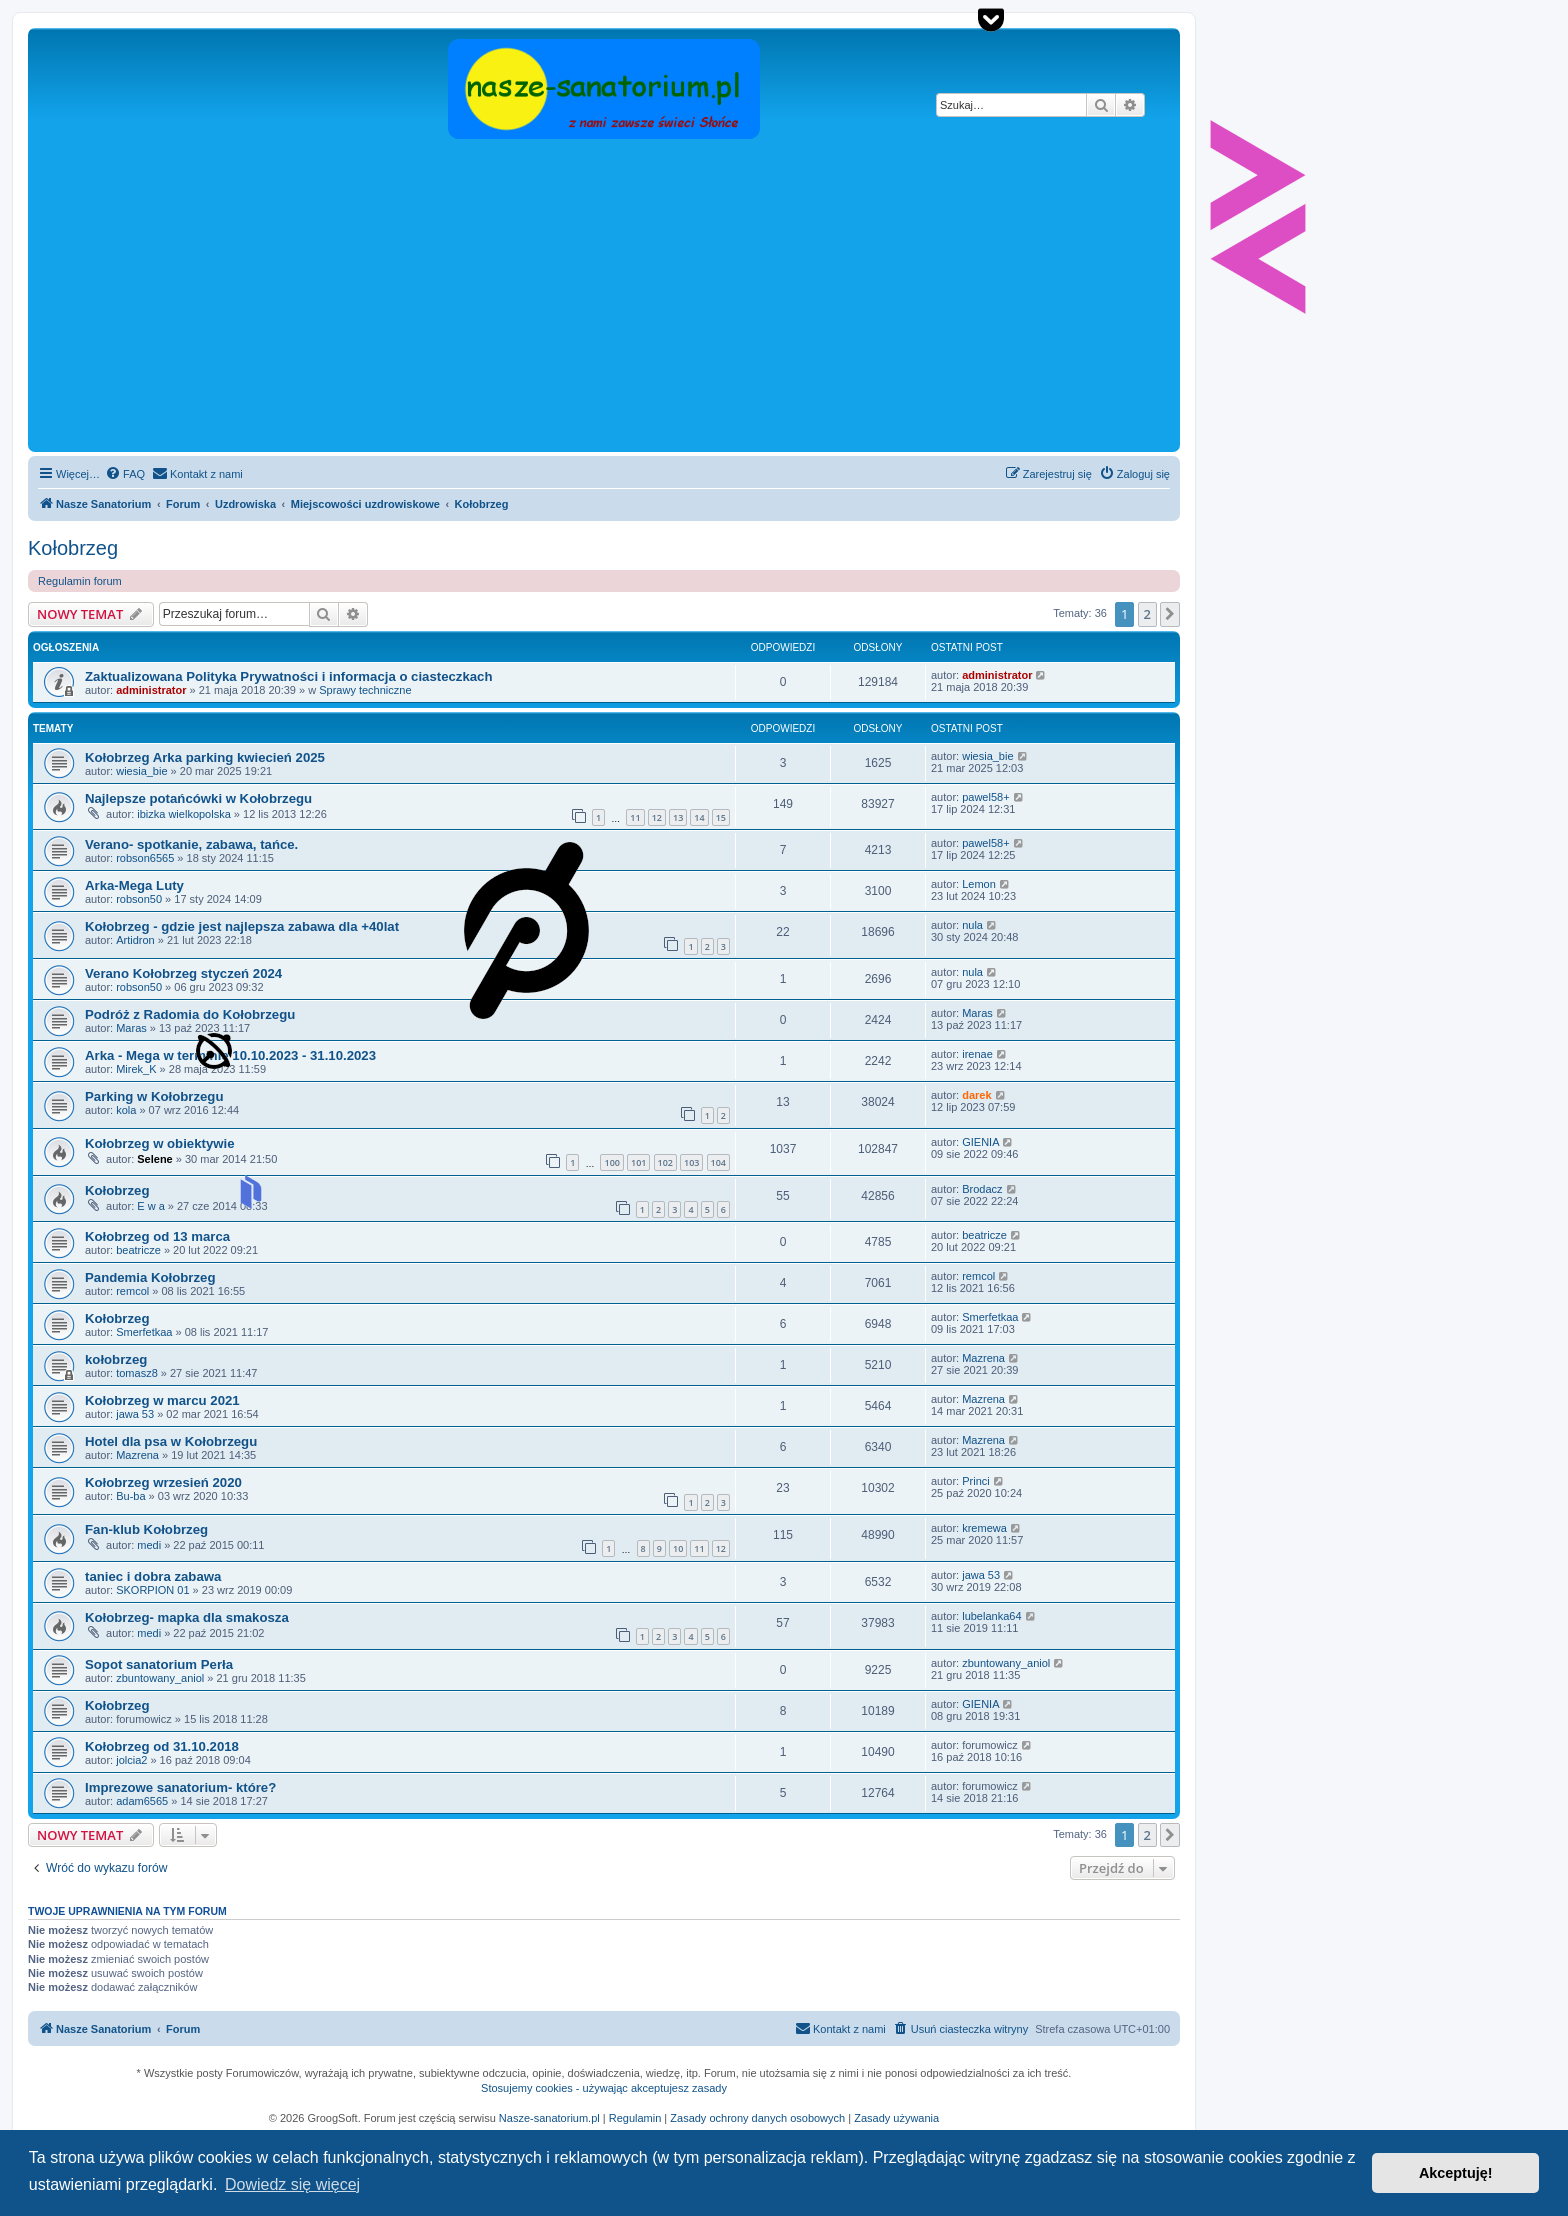 The height and width of the screenshot is (2216, 1568). What do you see at coordinates (214, 1051) in the screenshot?
I see `view notifications` at bounding box center [214, 1051].